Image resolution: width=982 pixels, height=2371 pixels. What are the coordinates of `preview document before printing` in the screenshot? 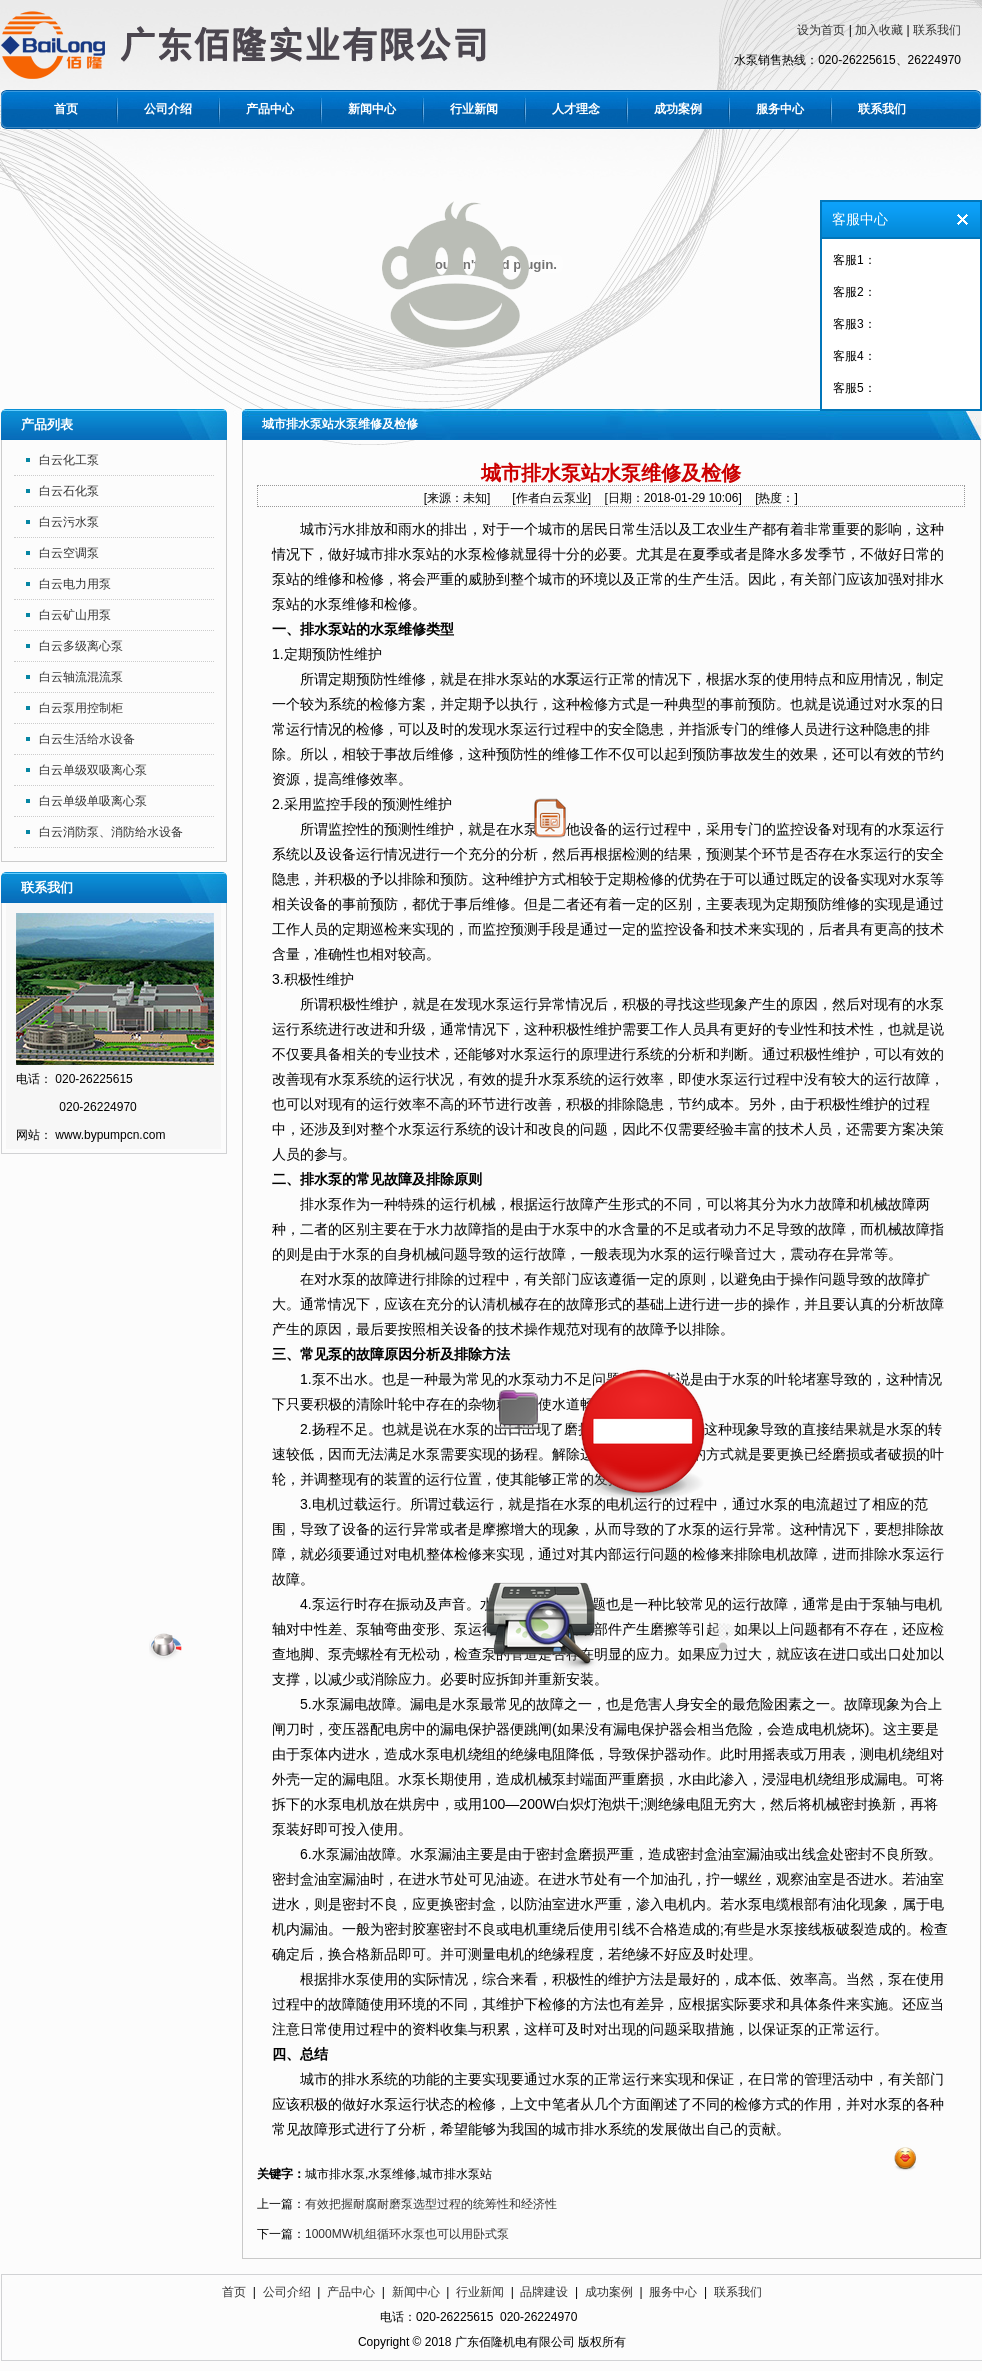 It's located at (540, 1616).